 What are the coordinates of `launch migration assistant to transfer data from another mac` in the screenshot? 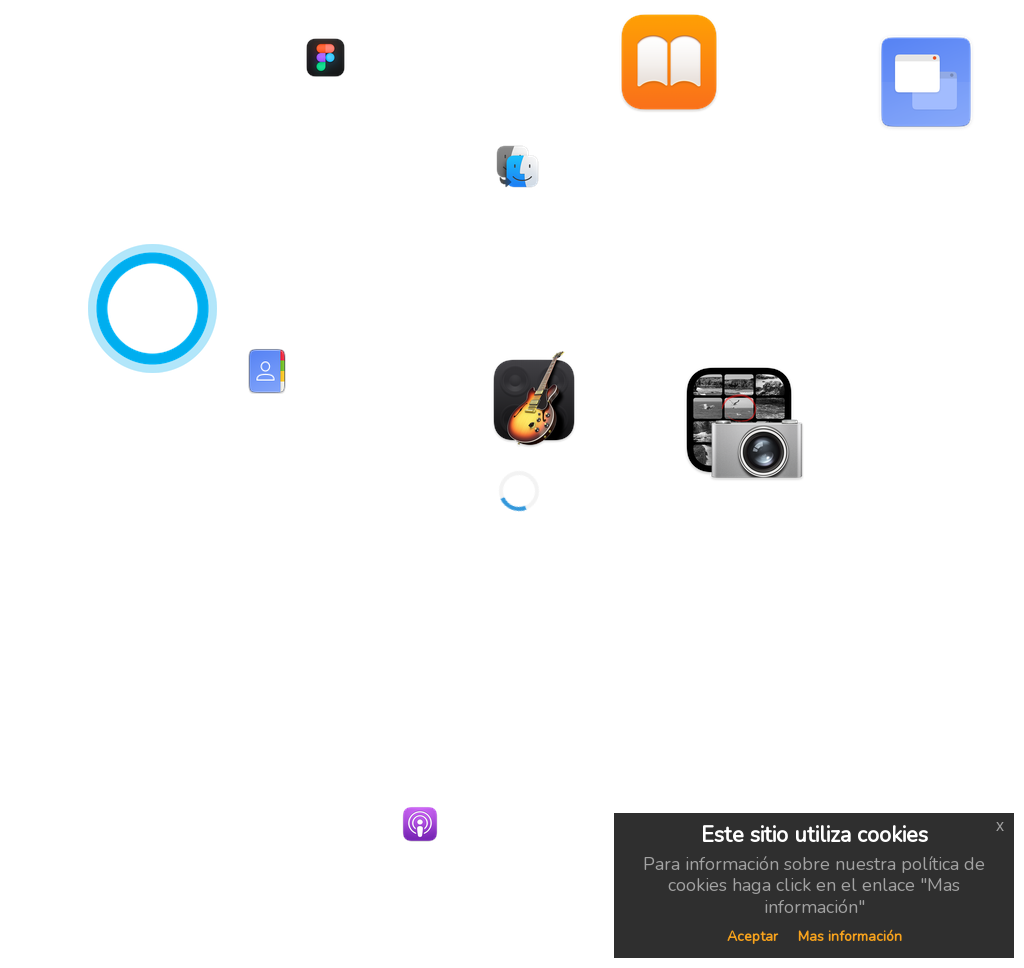 It's located at (517, 166).